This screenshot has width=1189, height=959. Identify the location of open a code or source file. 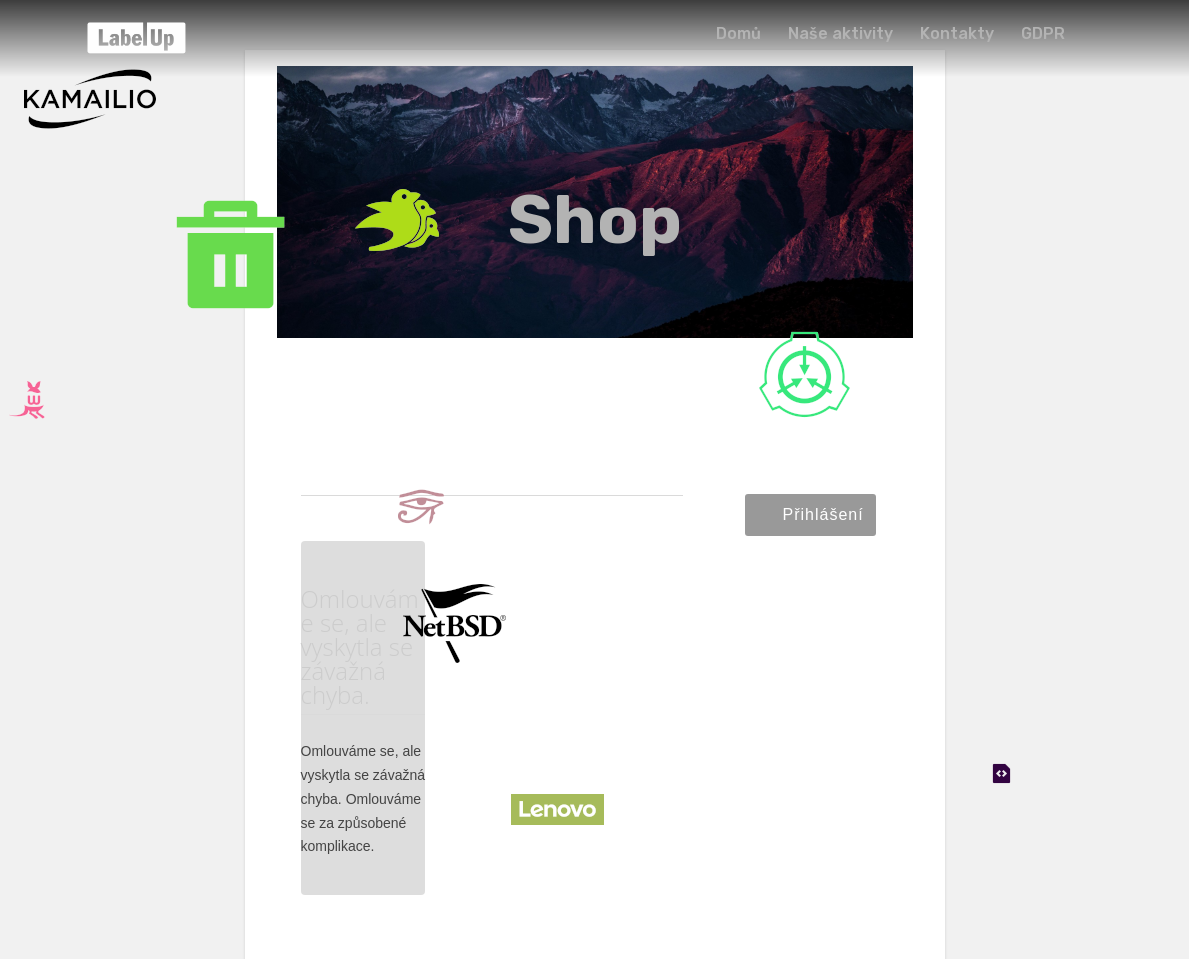
(1001, 773).